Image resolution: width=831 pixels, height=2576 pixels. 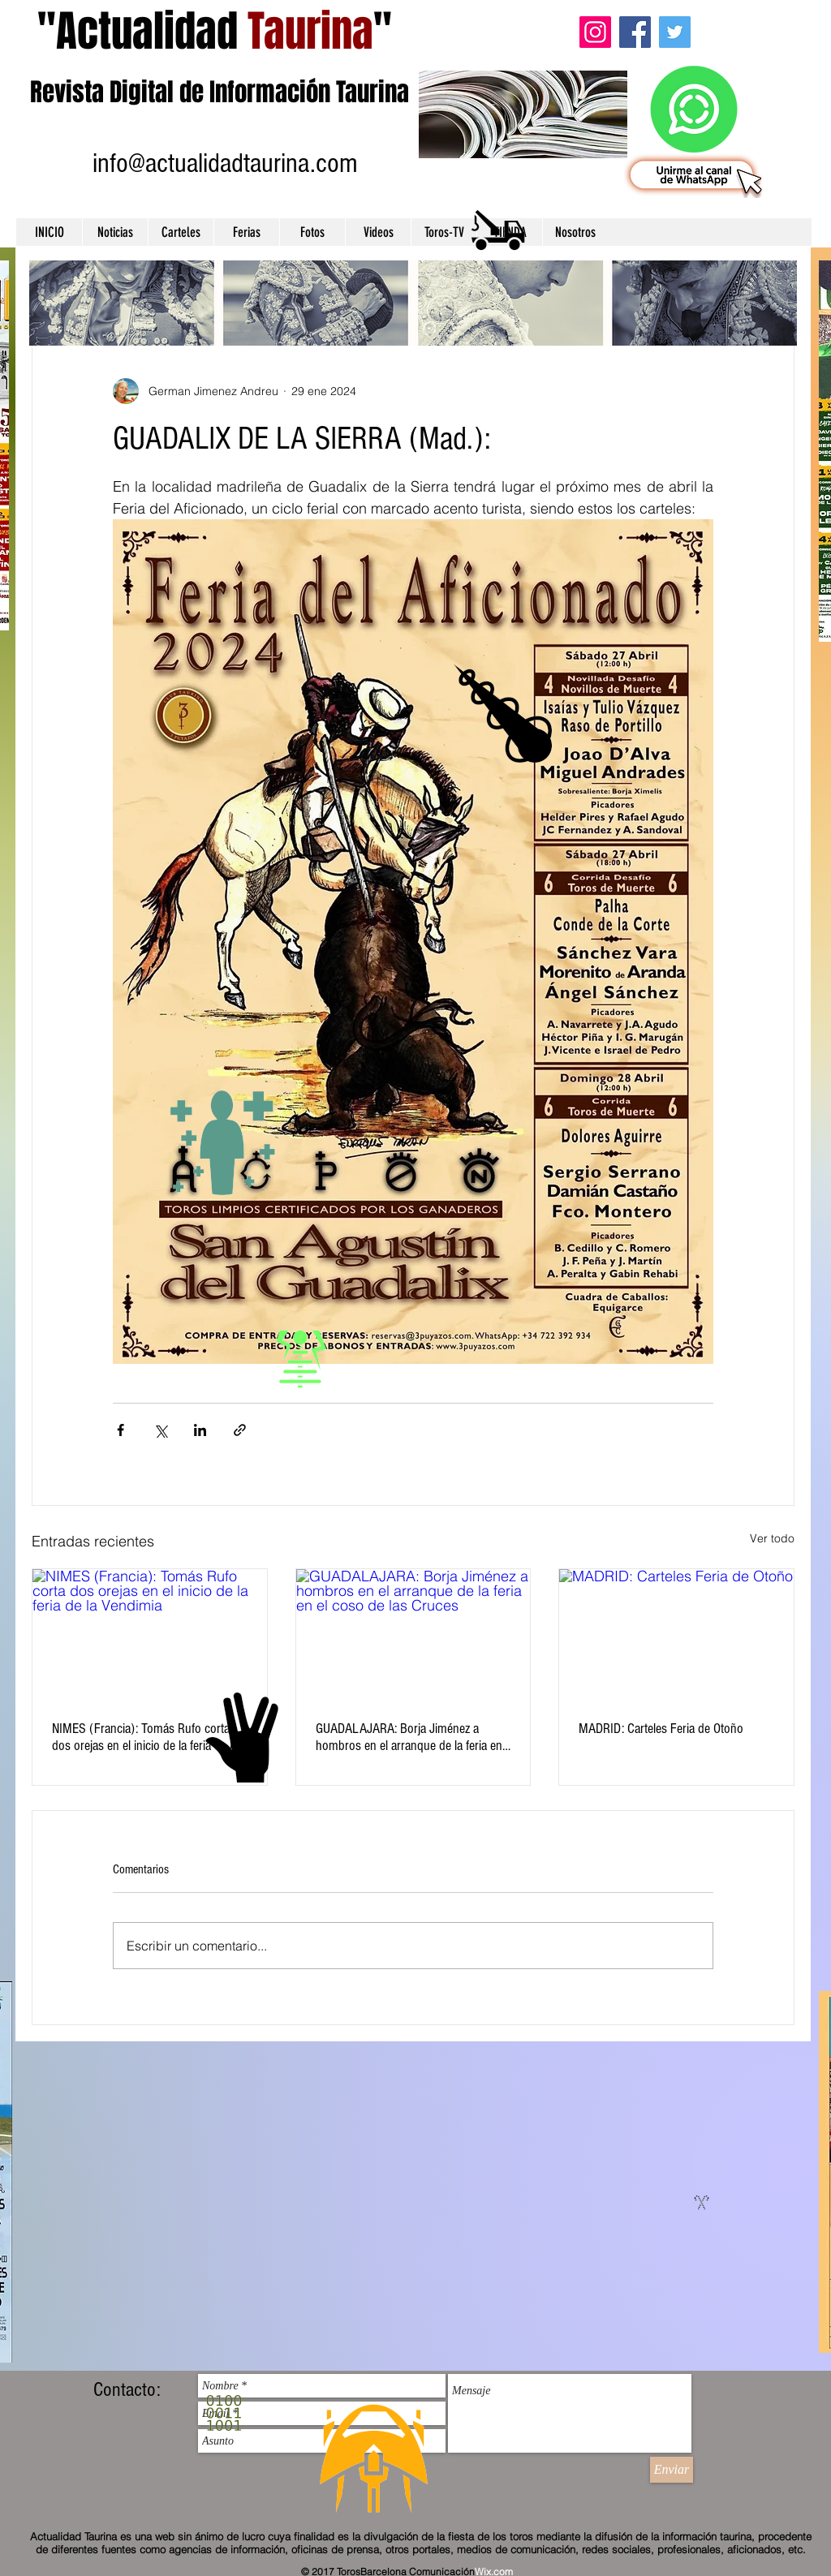 What do you see at coordinates (497, 230) in the screenshot?
I see `request roadside assistance` at bounding box center [497, 230].